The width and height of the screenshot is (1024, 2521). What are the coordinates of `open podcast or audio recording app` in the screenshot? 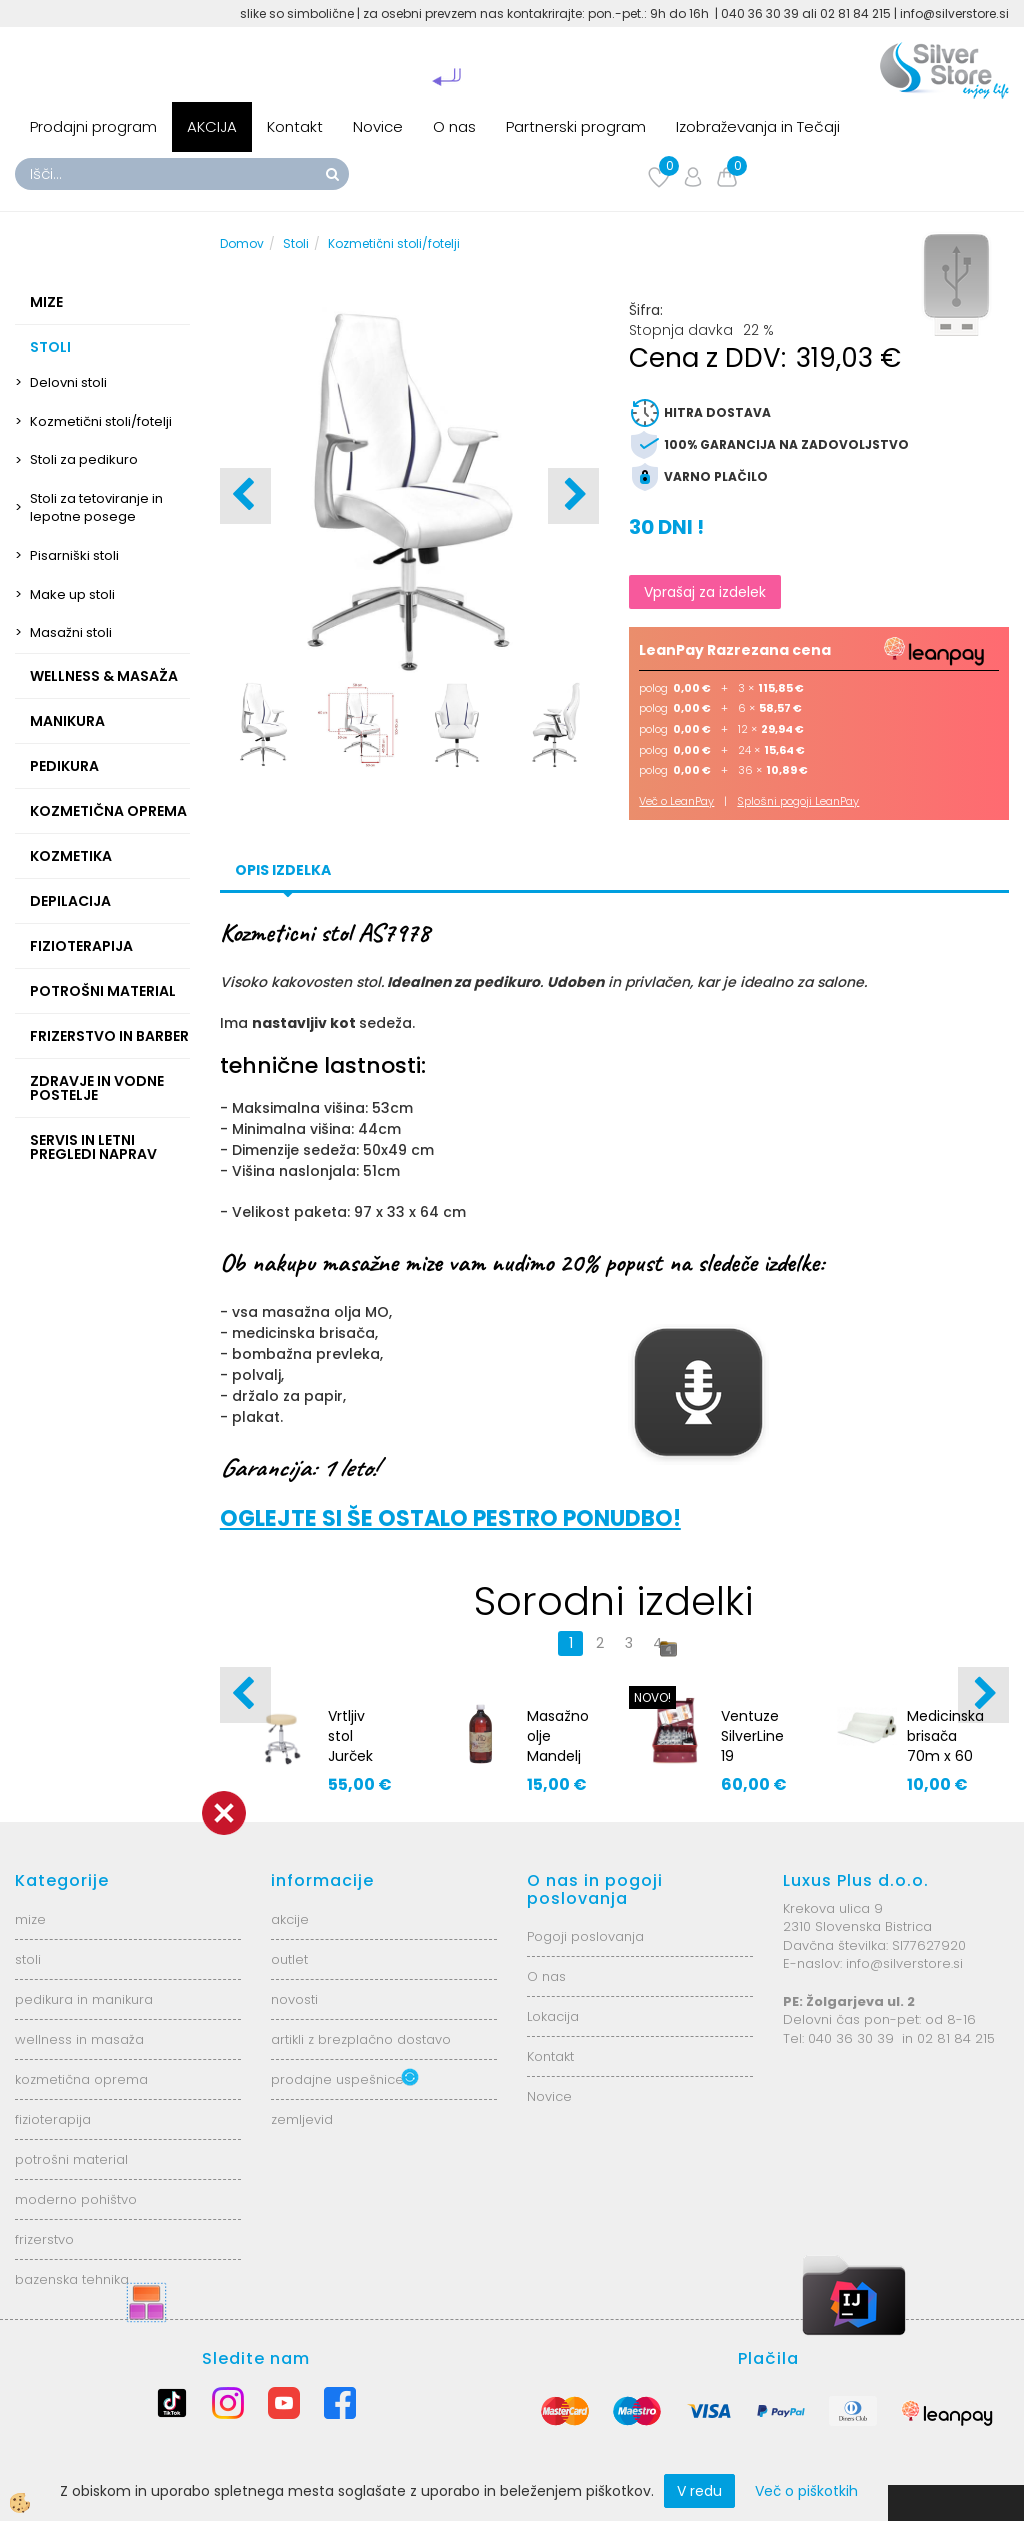 It's located at (698, 1394).